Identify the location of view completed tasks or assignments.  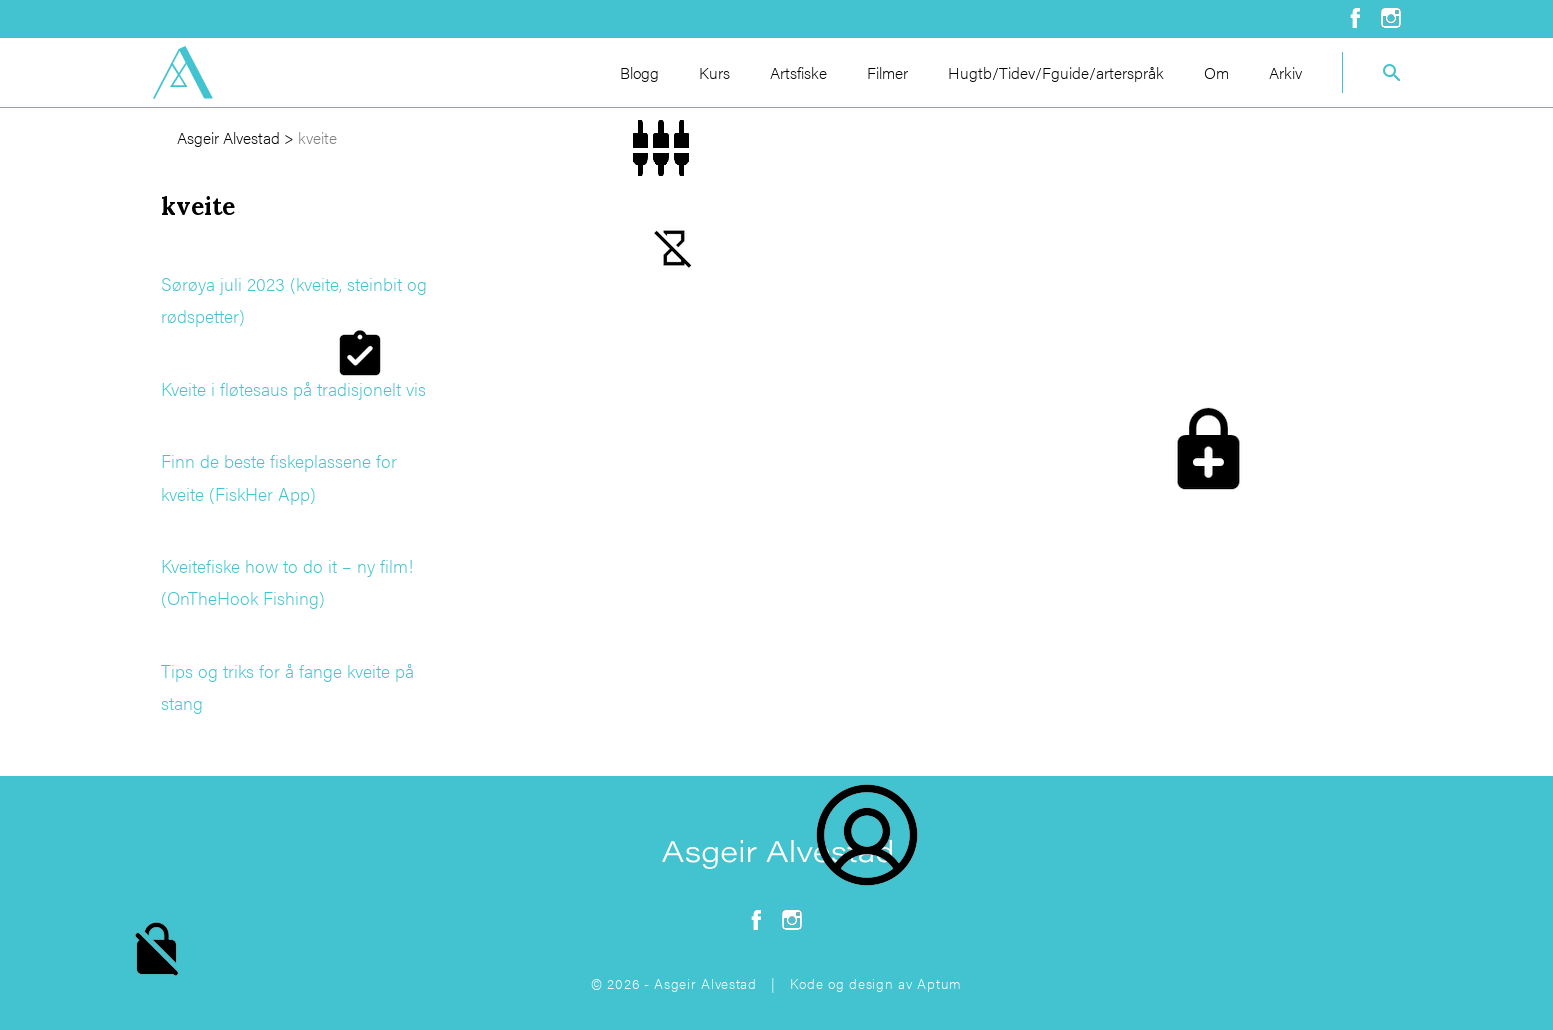
(360, 355).